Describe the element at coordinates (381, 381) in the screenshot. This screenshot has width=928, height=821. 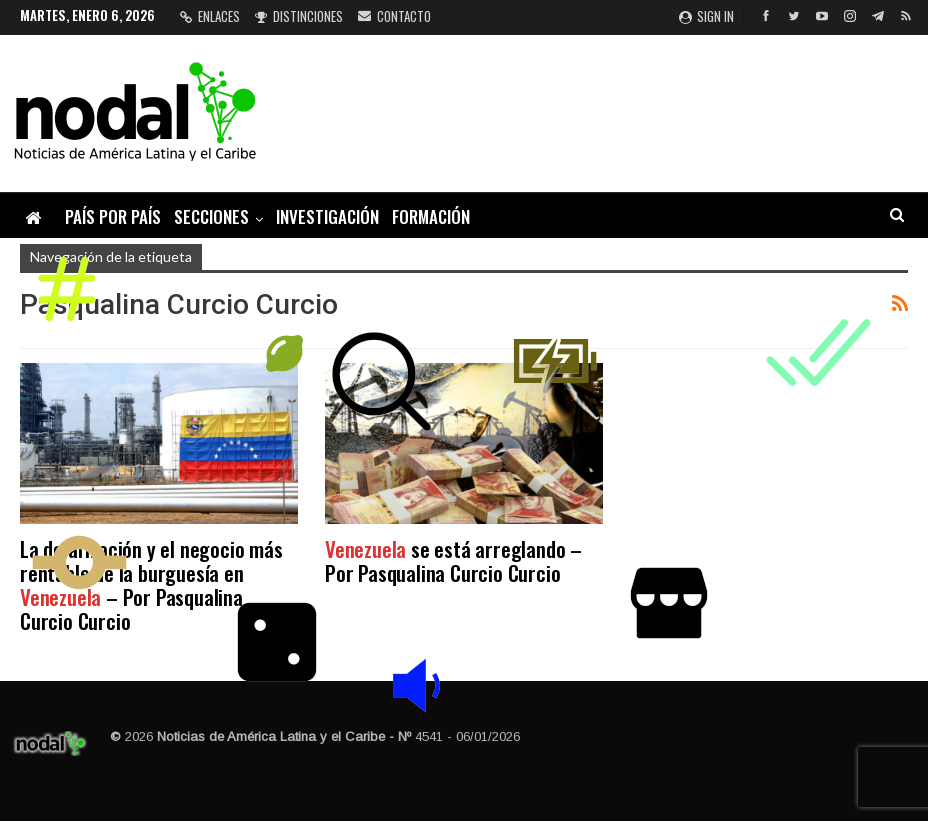
I see `search for content` at that location.